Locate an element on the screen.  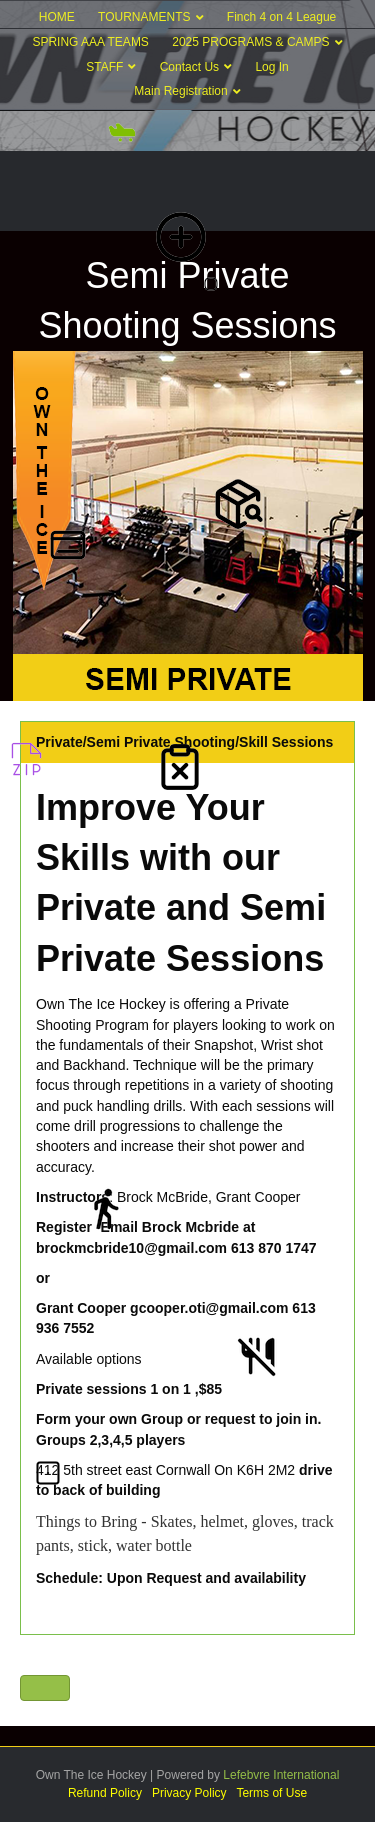
placeholder shape for app icons or thumbnails is located at coordinates (211, 284).